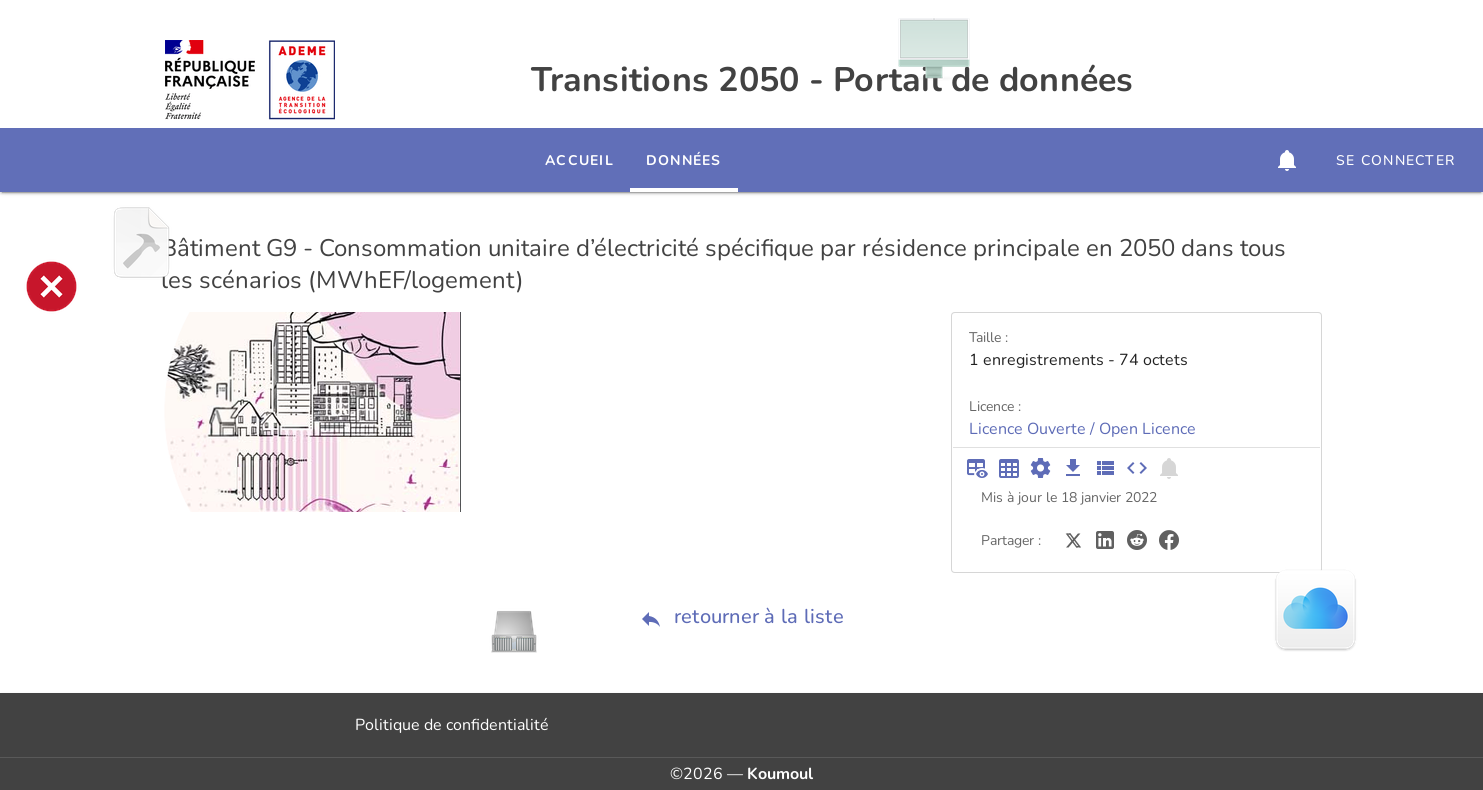 Image resolution: width=1483 pixels, height=790 pixels. What do you see at coordinates (141, 242) in the screenshot?
I see `makefile document used for build automation` at bounding box center [141, 242].